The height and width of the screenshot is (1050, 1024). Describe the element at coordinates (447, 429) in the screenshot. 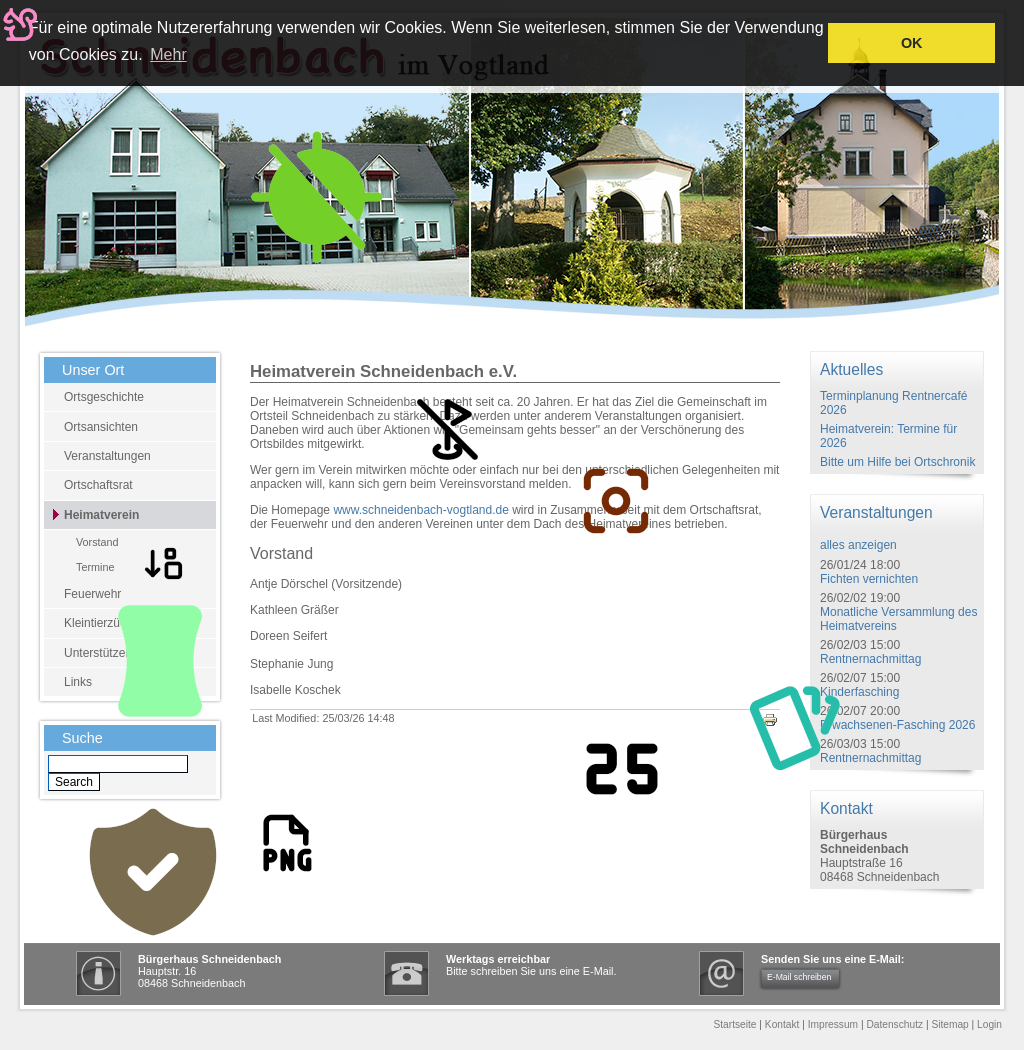

I see `golf feature unavailable or disabled` at that location.